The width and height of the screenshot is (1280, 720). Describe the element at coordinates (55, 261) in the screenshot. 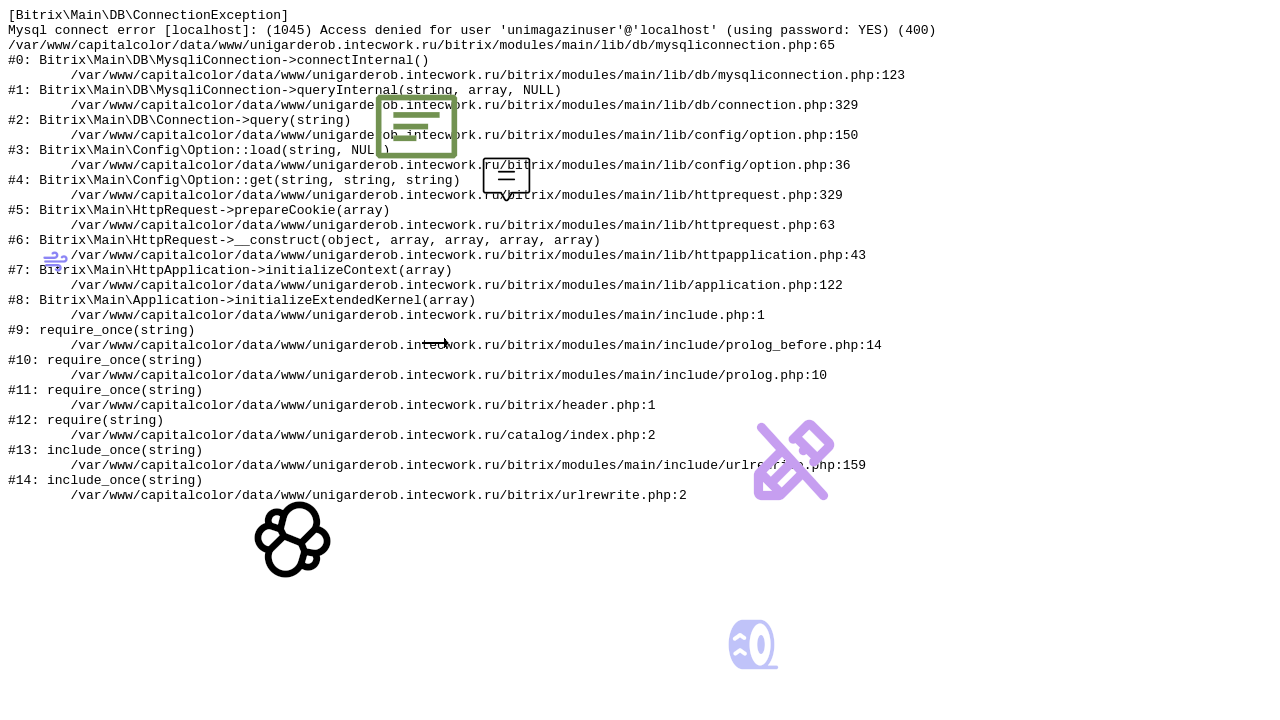

I see `view current wind conditions` at that location.